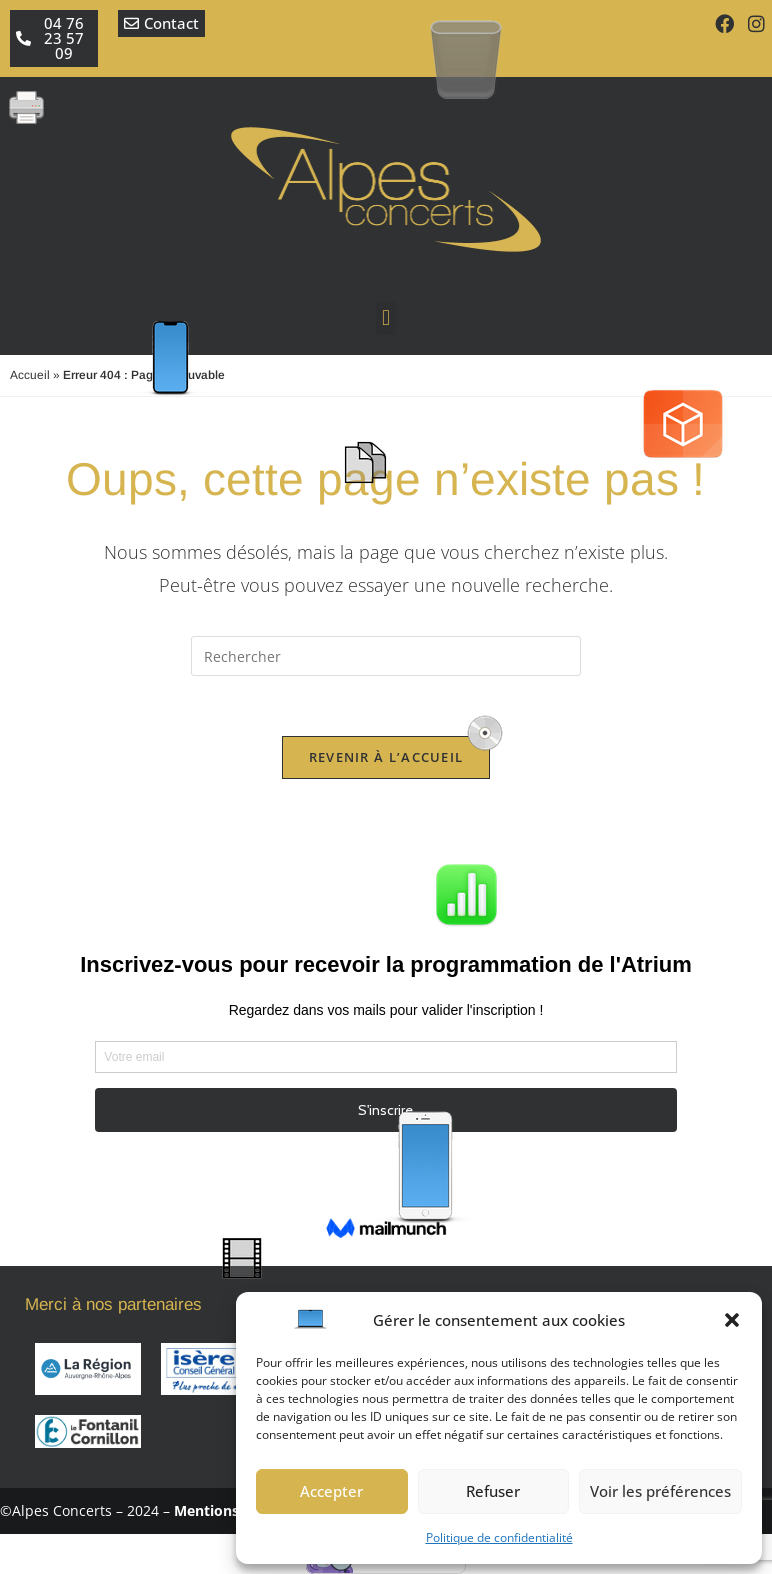 This screenshot has height=1574, width=772. I want to click on indicates a CD-R or recordable disc drive, so click(485, 733).